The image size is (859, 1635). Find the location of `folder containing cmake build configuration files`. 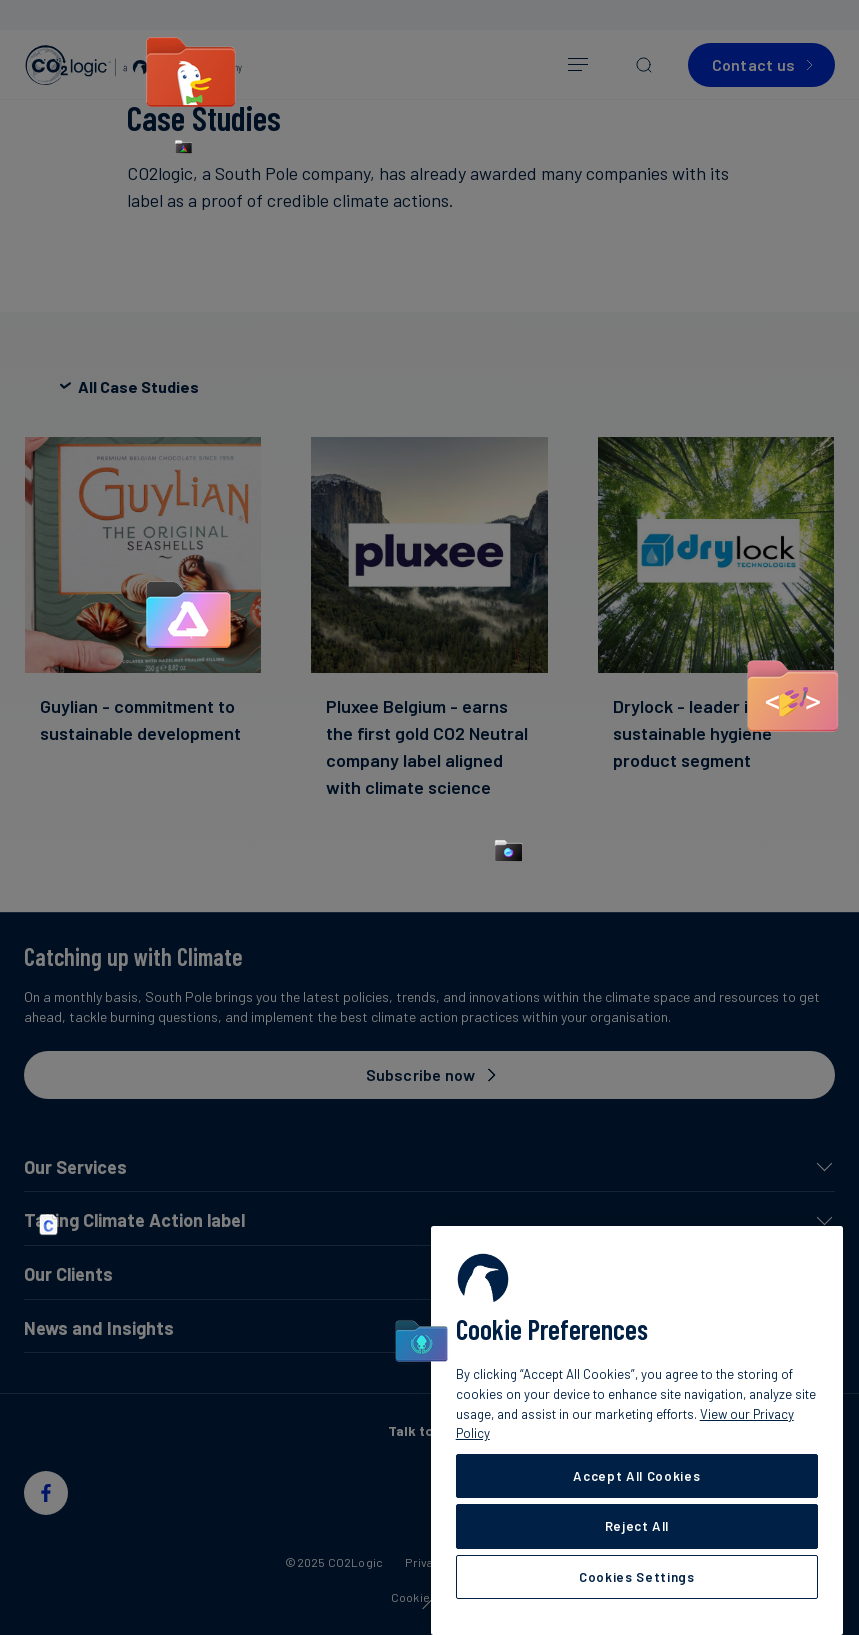

folder containing cmake build configuration files is located at coordinates (183, 147).